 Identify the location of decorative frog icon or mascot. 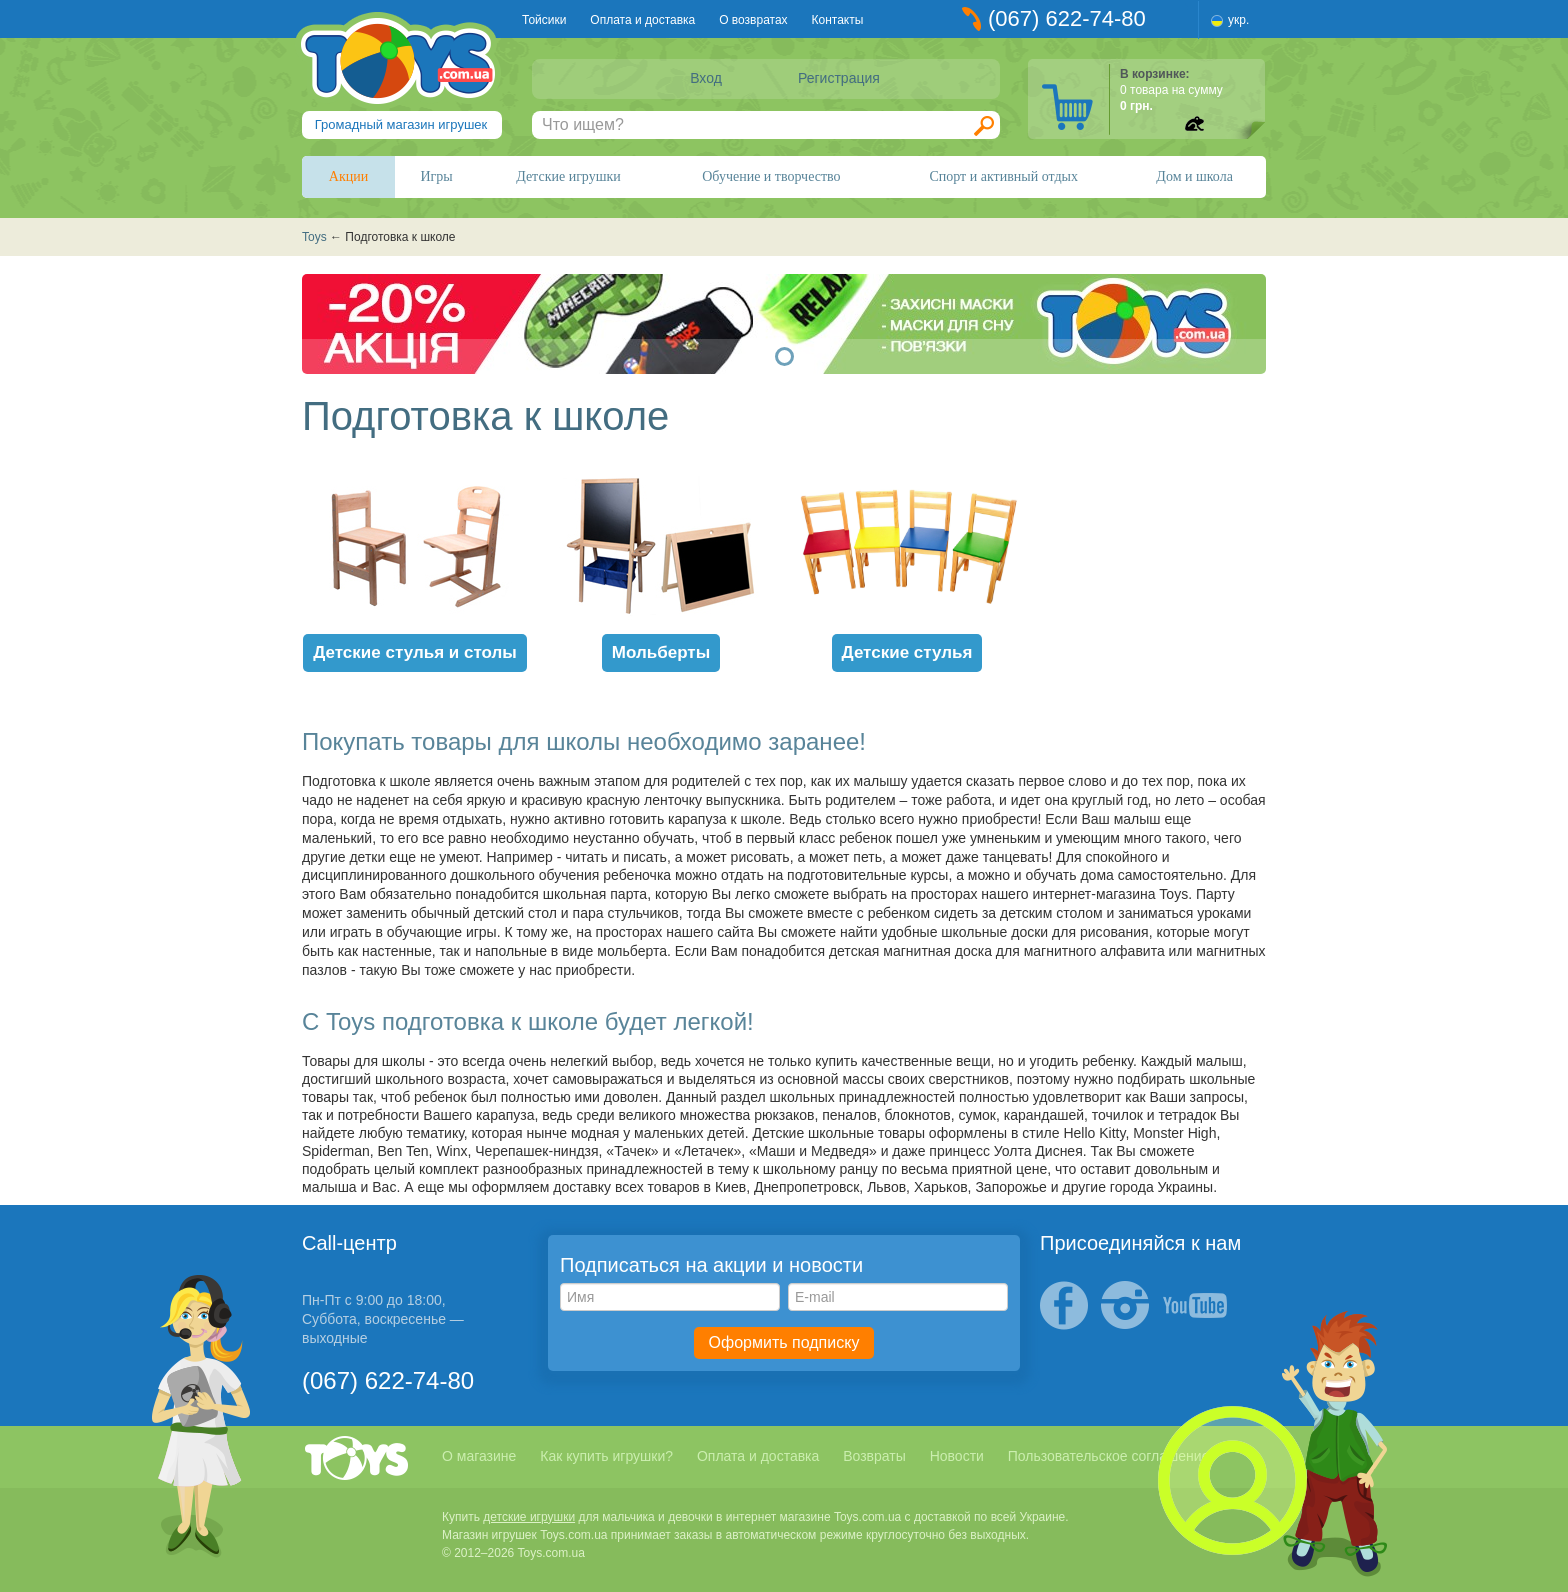
(1194, 123).